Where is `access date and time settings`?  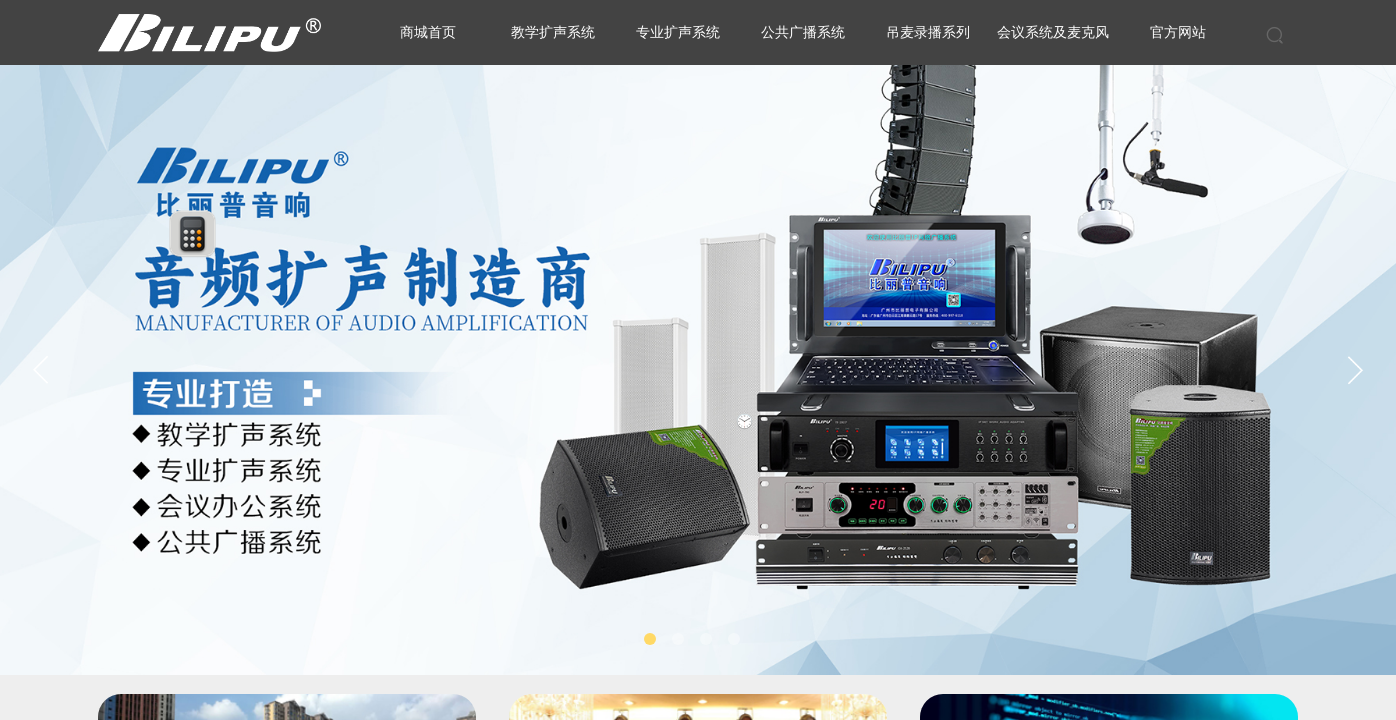 access date and time settings is located at coordinates (744, 421).